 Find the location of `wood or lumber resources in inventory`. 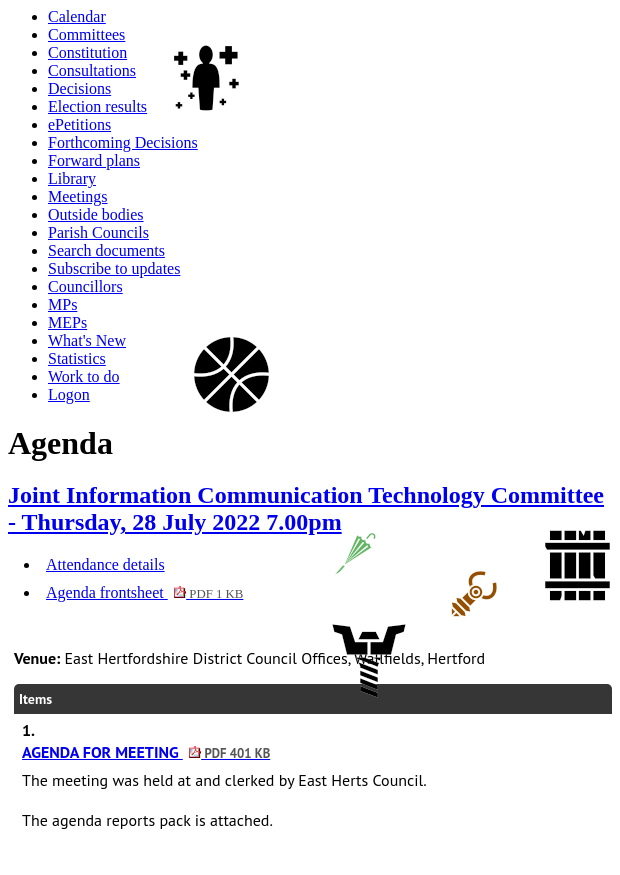

wood or lumber resources in inventory is located at coordinates (577, 565).